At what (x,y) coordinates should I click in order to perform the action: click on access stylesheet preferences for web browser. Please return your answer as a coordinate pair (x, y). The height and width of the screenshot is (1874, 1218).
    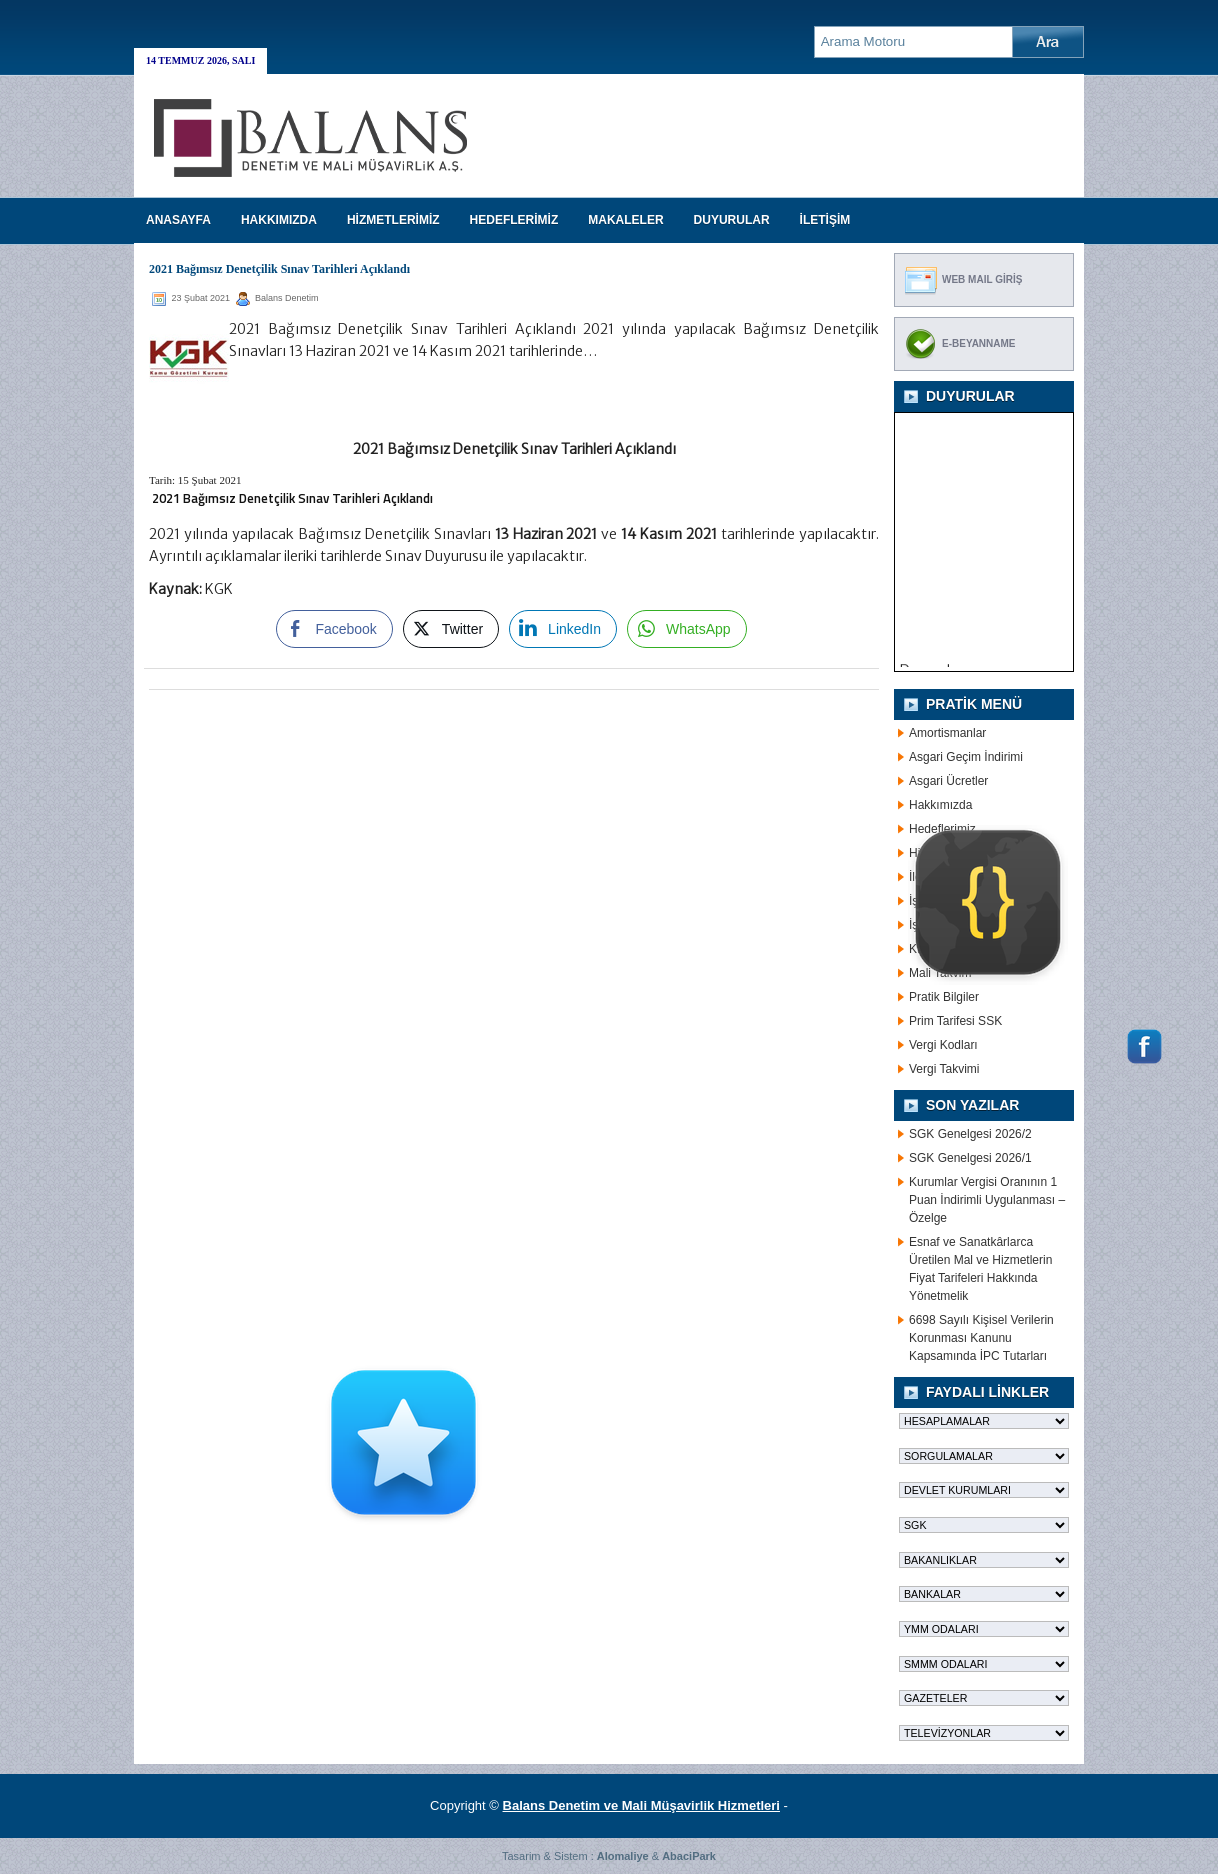
    Looking at the image, I should click on (988, 905).